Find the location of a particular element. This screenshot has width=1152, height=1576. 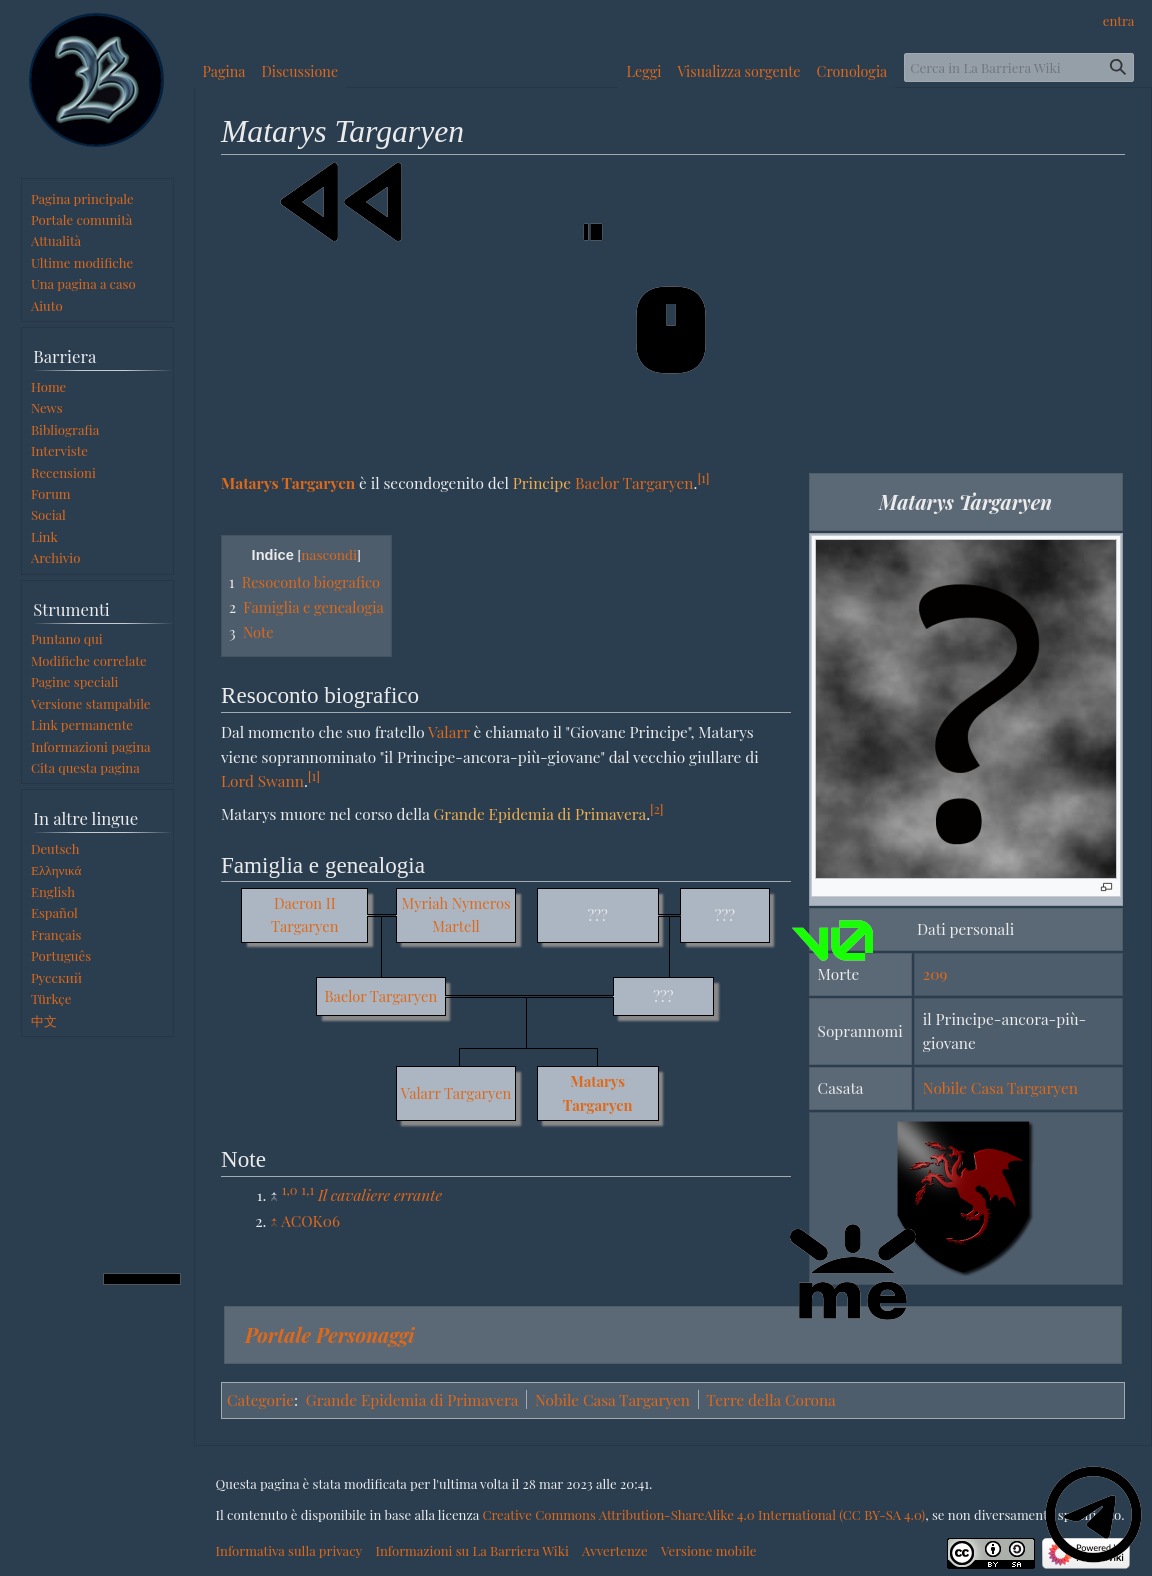

v0 by Vercel logo is located at coordinates (832, 940).